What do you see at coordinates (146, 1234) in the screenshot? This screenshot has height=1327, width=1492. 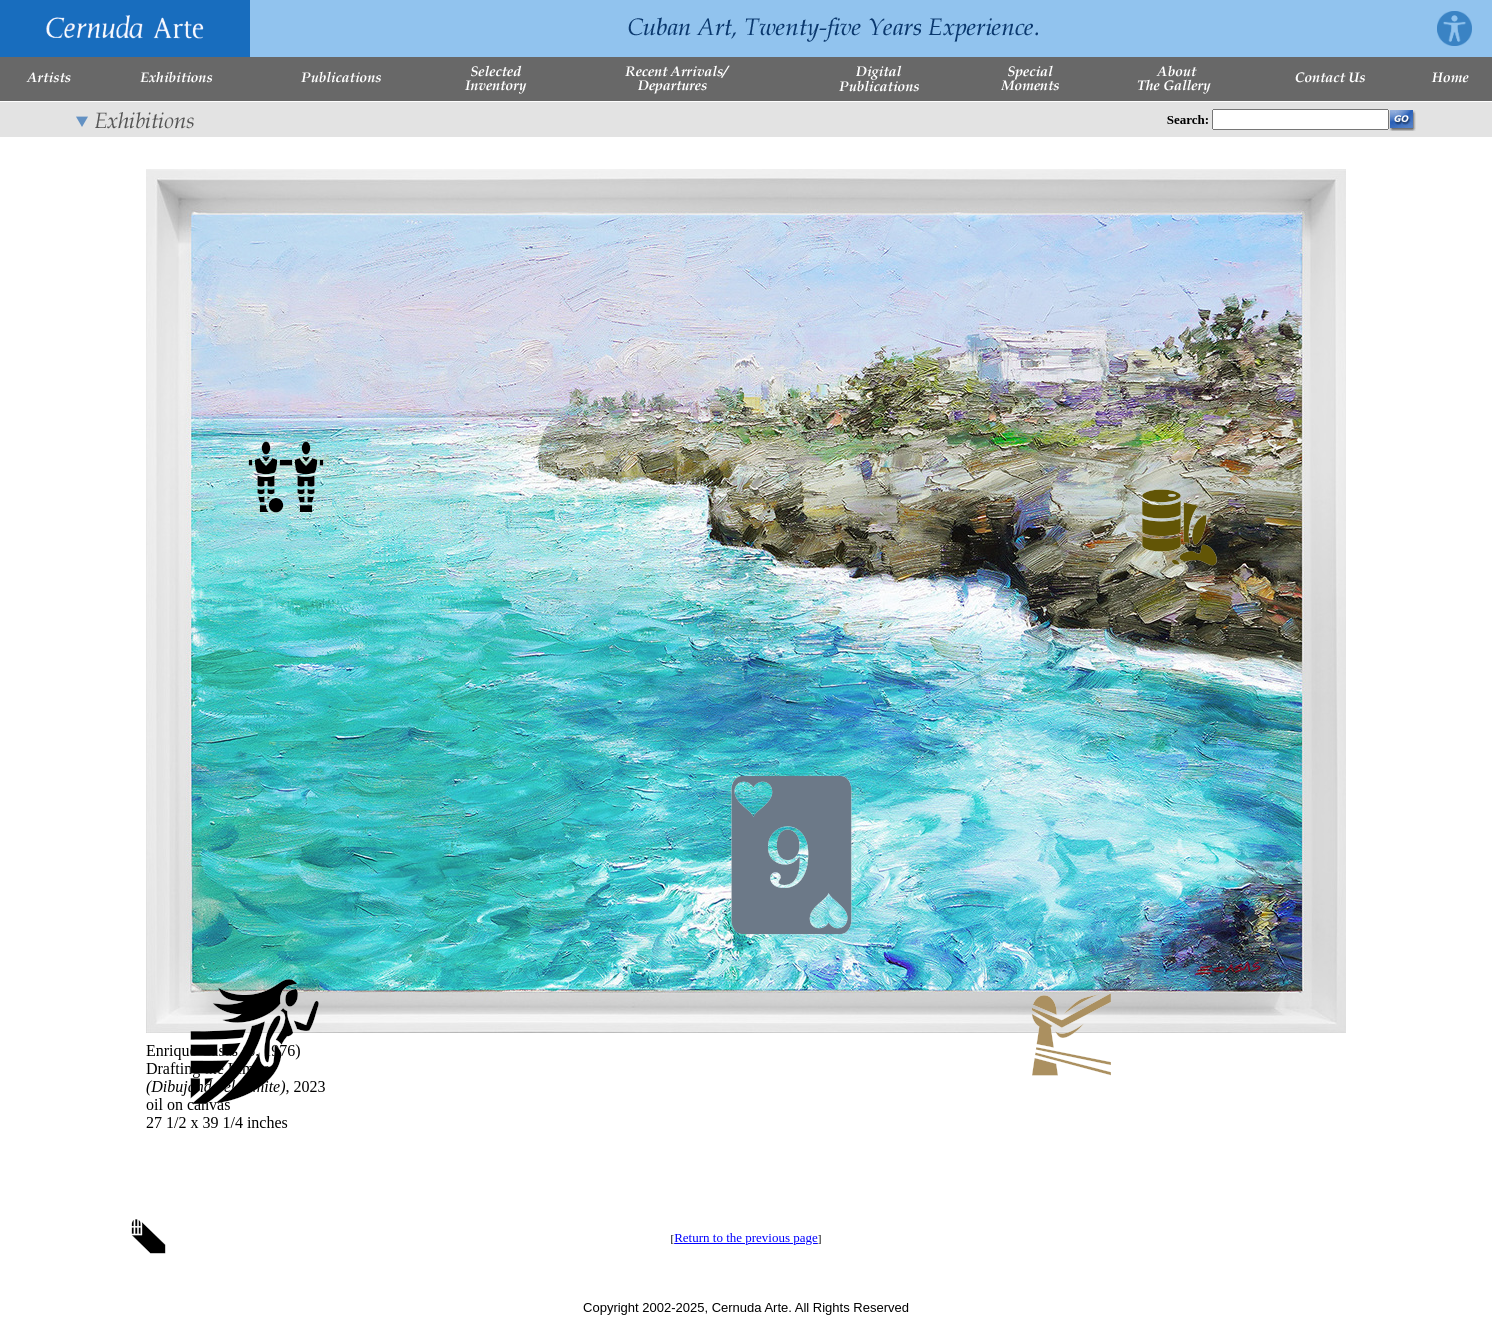 I see `enter the dungeon or underground level` at bounding box center [146, 1234].